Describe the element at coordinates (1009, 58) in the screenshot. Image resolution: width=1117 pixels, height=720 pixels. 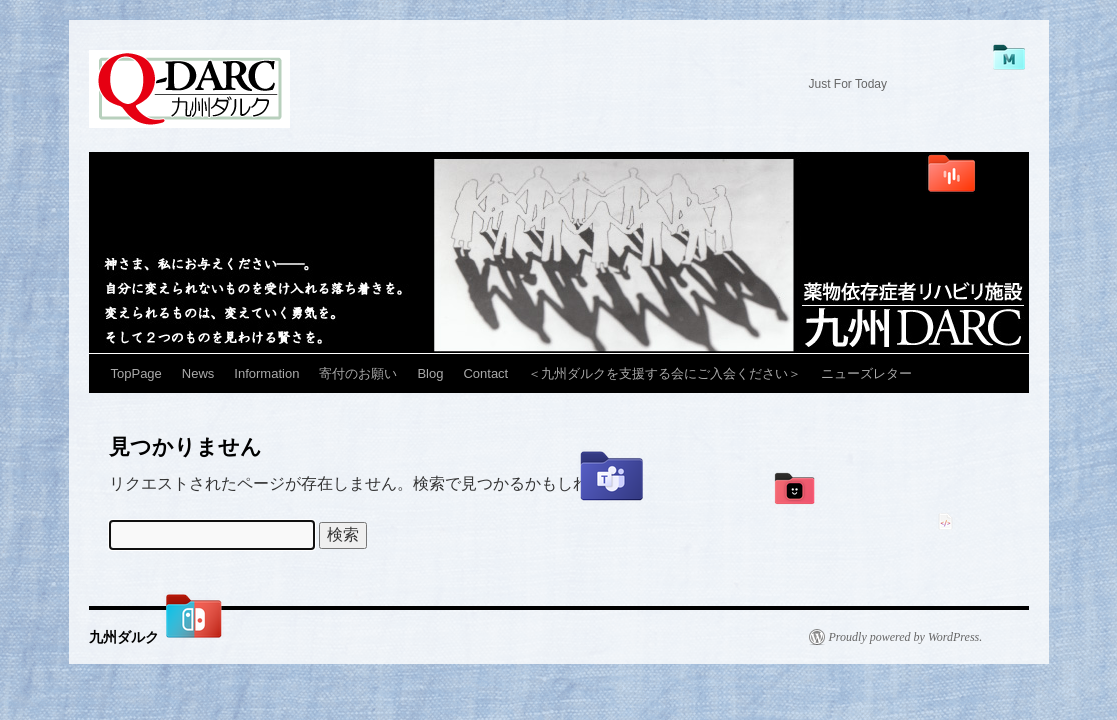
I see `folder containing Autodesk Maya project files` at that location.